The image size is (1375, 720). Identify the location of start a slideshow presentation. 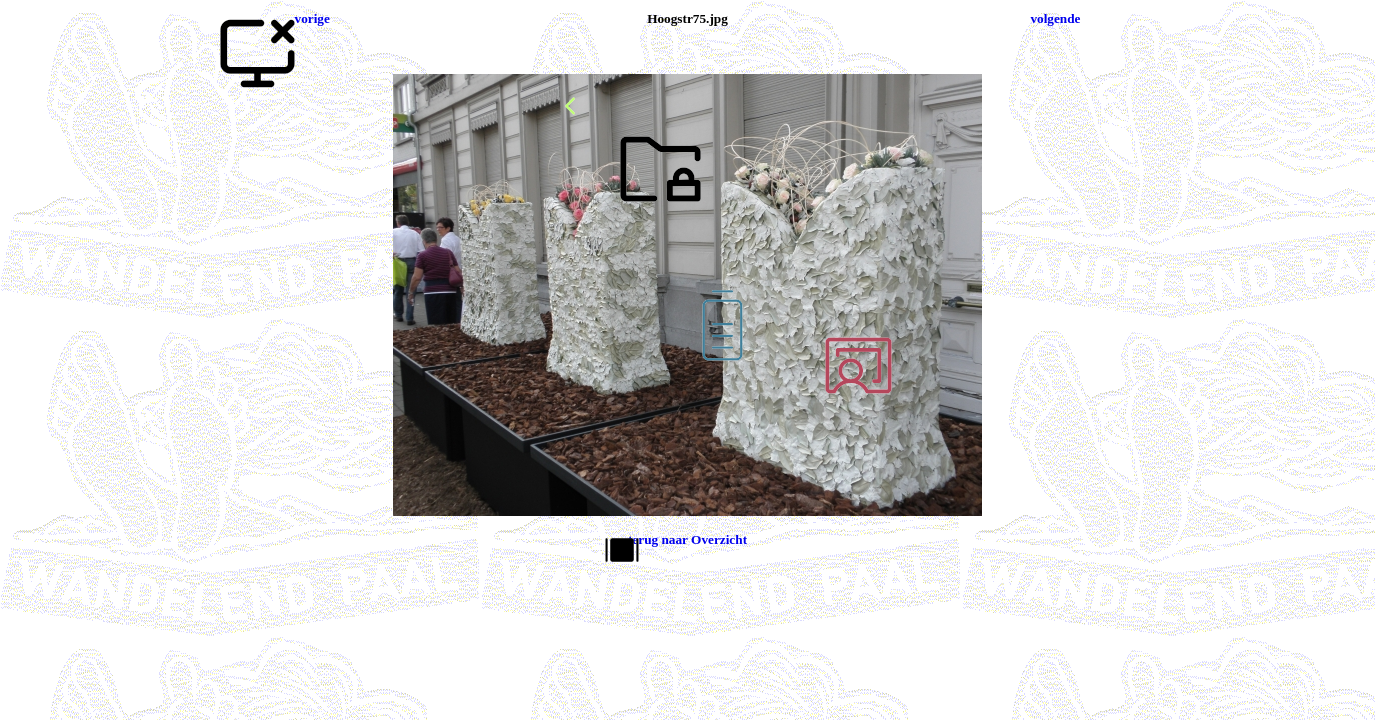
(622, 550).